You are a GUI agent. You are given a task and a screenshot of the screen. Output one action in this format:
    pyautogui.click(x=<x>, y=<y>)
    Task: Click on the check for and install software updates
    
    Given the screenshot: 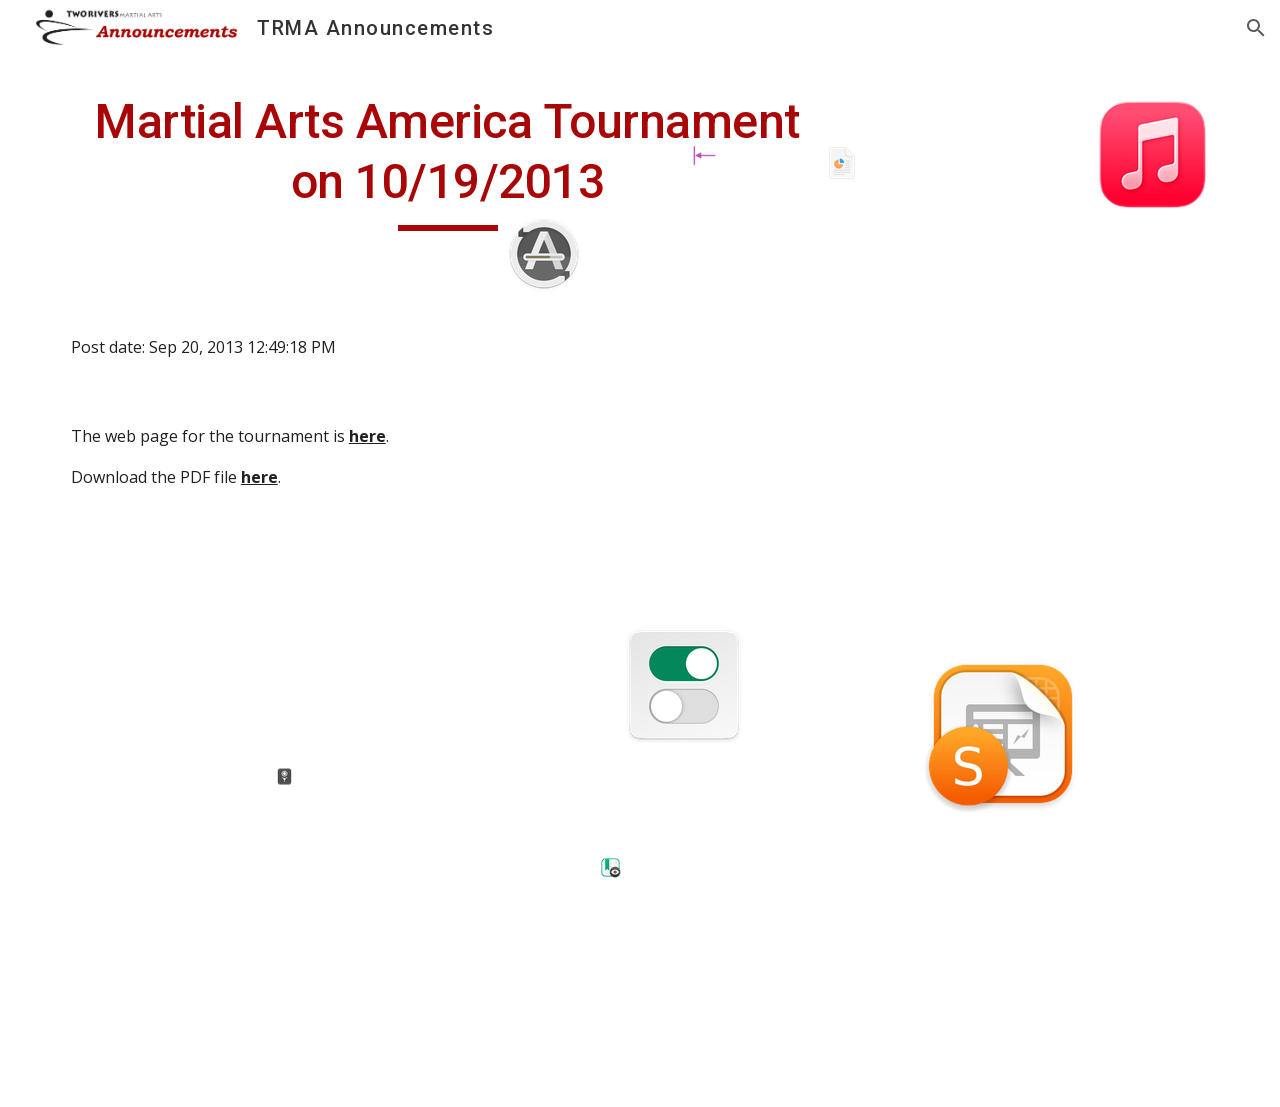 What is the action you would take?
    pyautogui.click(x=544, y=254)
    